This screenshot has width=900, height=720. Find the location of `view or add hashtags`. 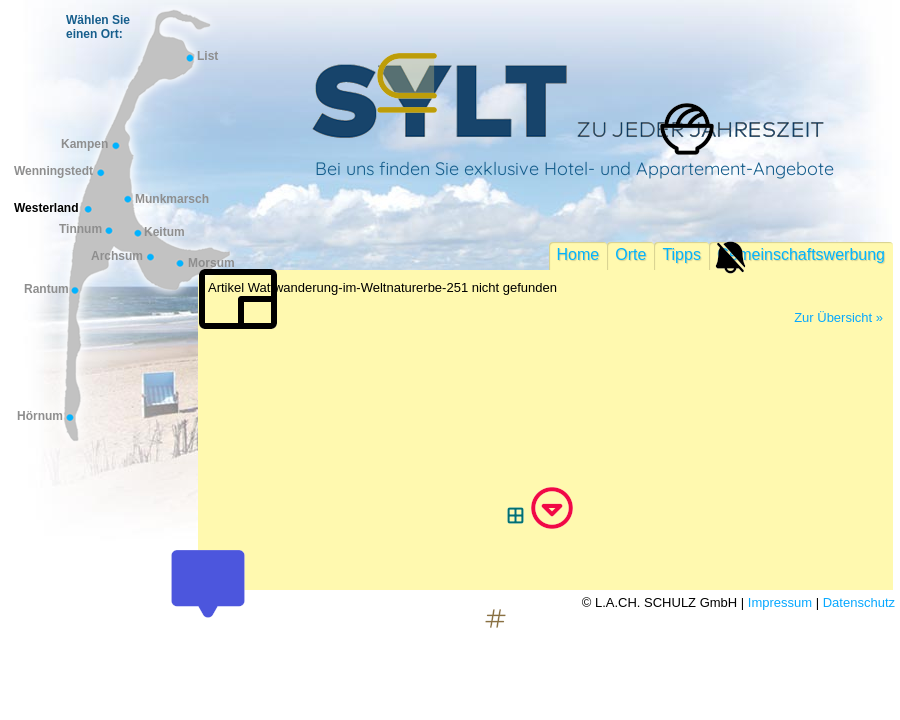

view or add hashtags is located at coordinates (495, 618).